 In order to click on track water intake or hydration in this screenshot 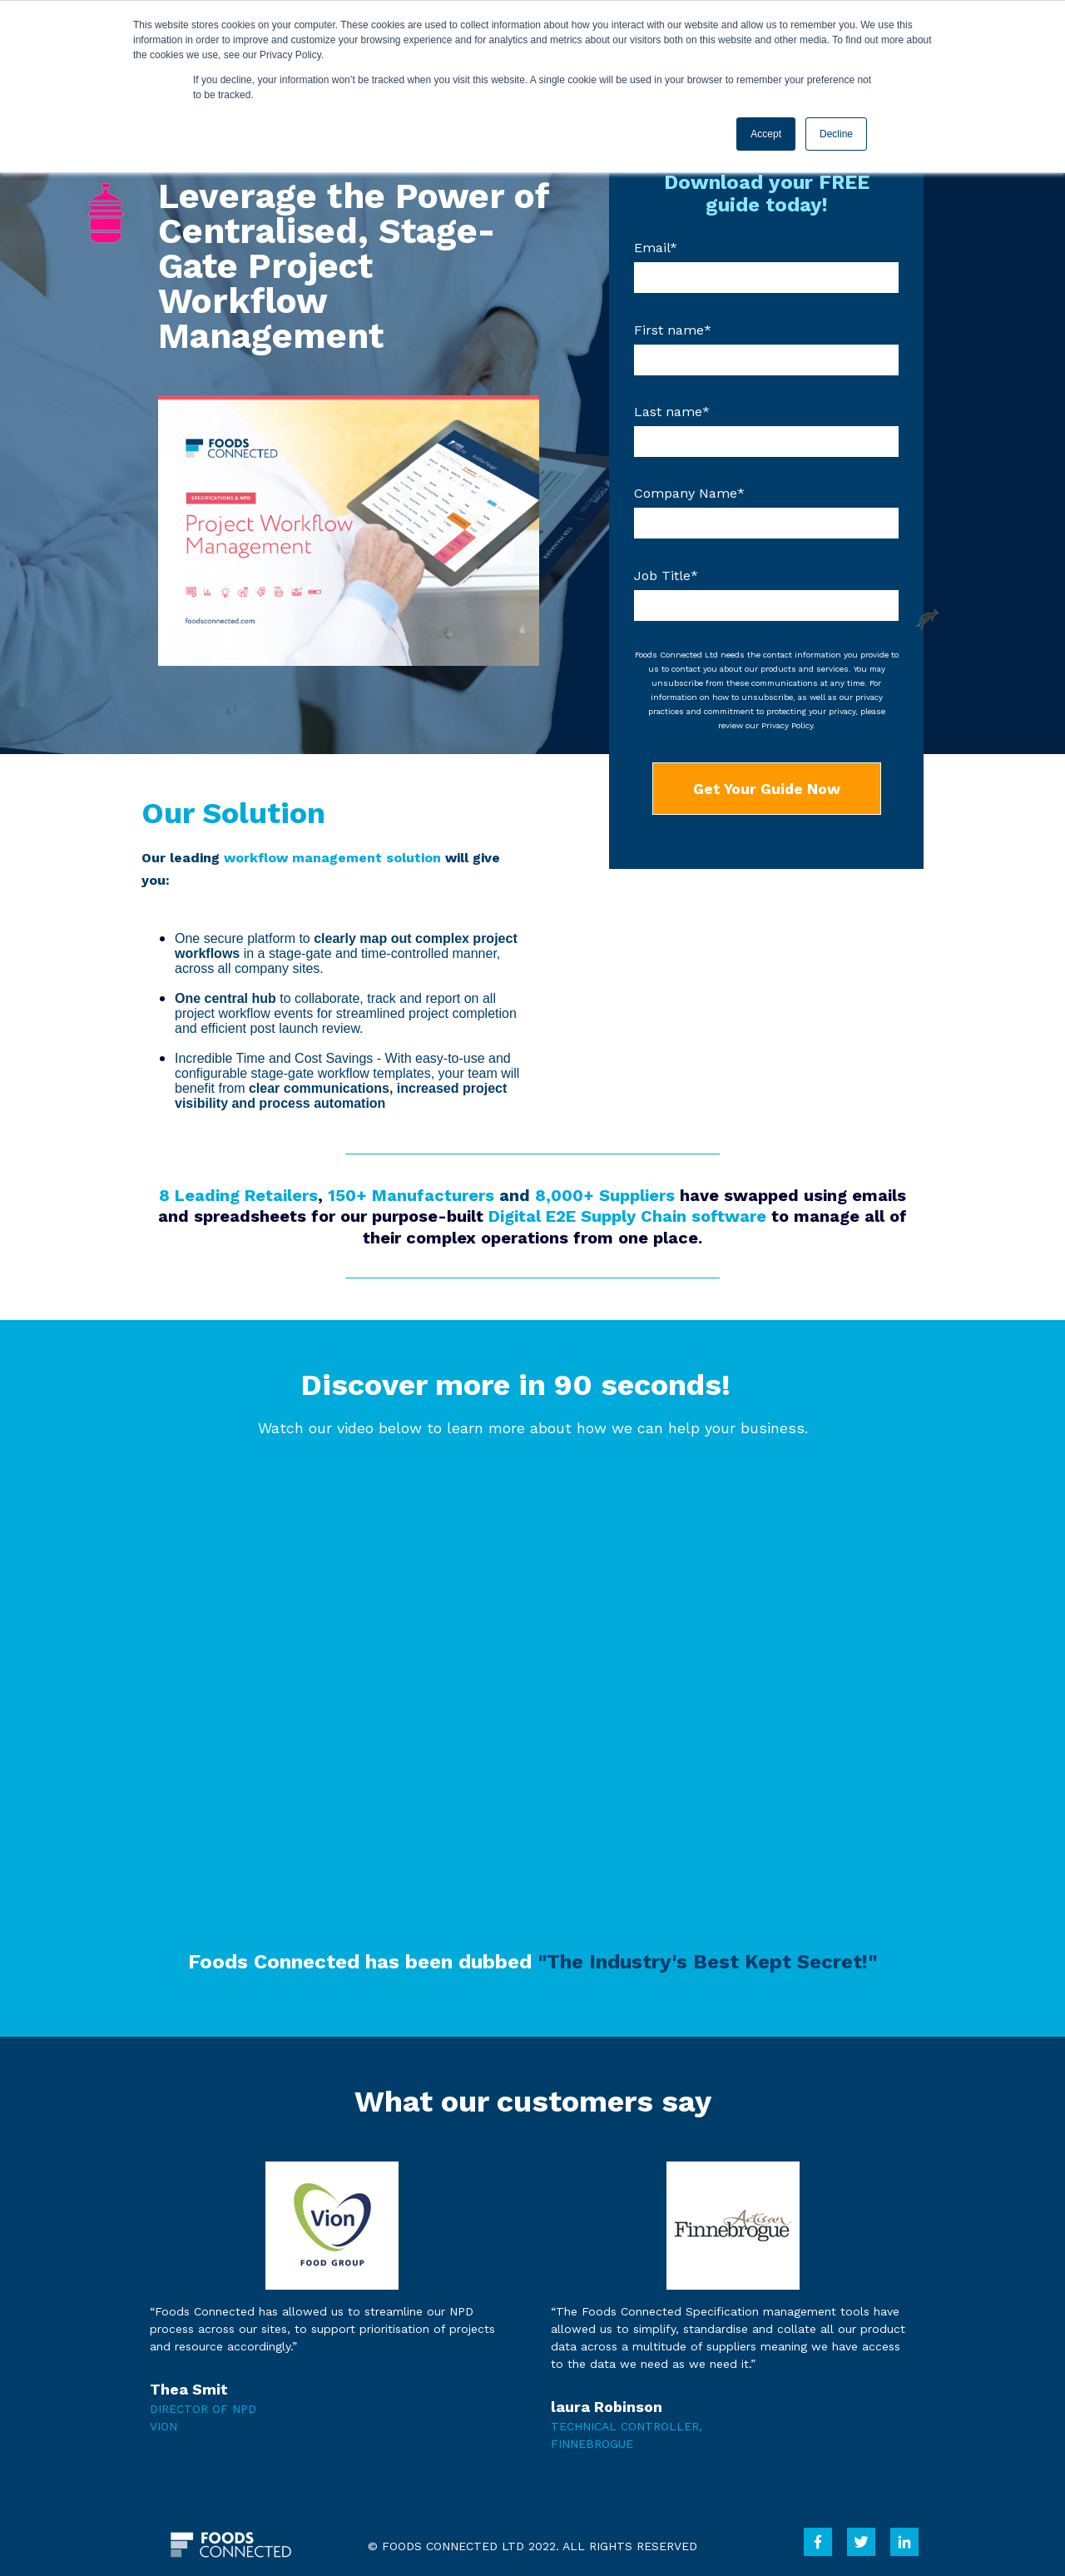, I will do `click(106, 213)`.